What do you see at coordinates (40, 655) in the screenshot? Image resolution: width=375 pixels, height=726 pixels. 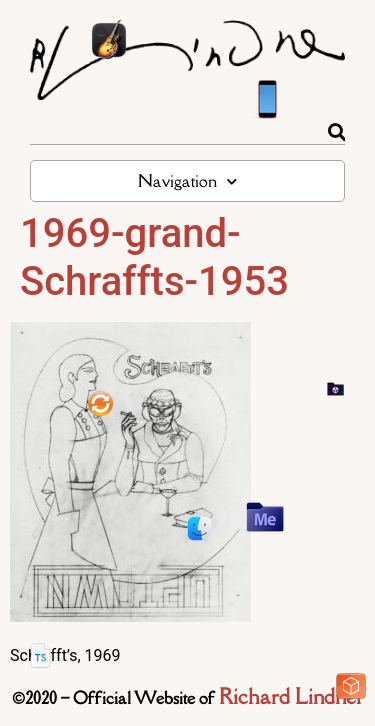 I see `indicates a typescript source file` at bounding box center [40, 655].